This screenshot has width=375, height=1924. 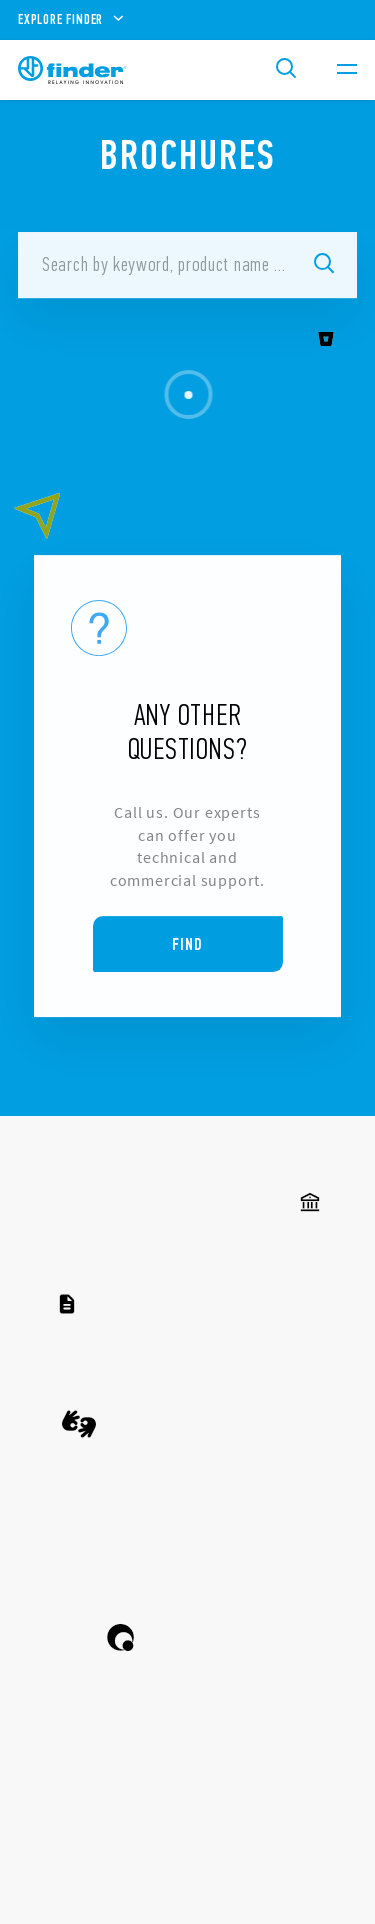 What do you see at coordinates (38, 515) in the screenshot?
I see `send a message` at bounding box center [38, 515].